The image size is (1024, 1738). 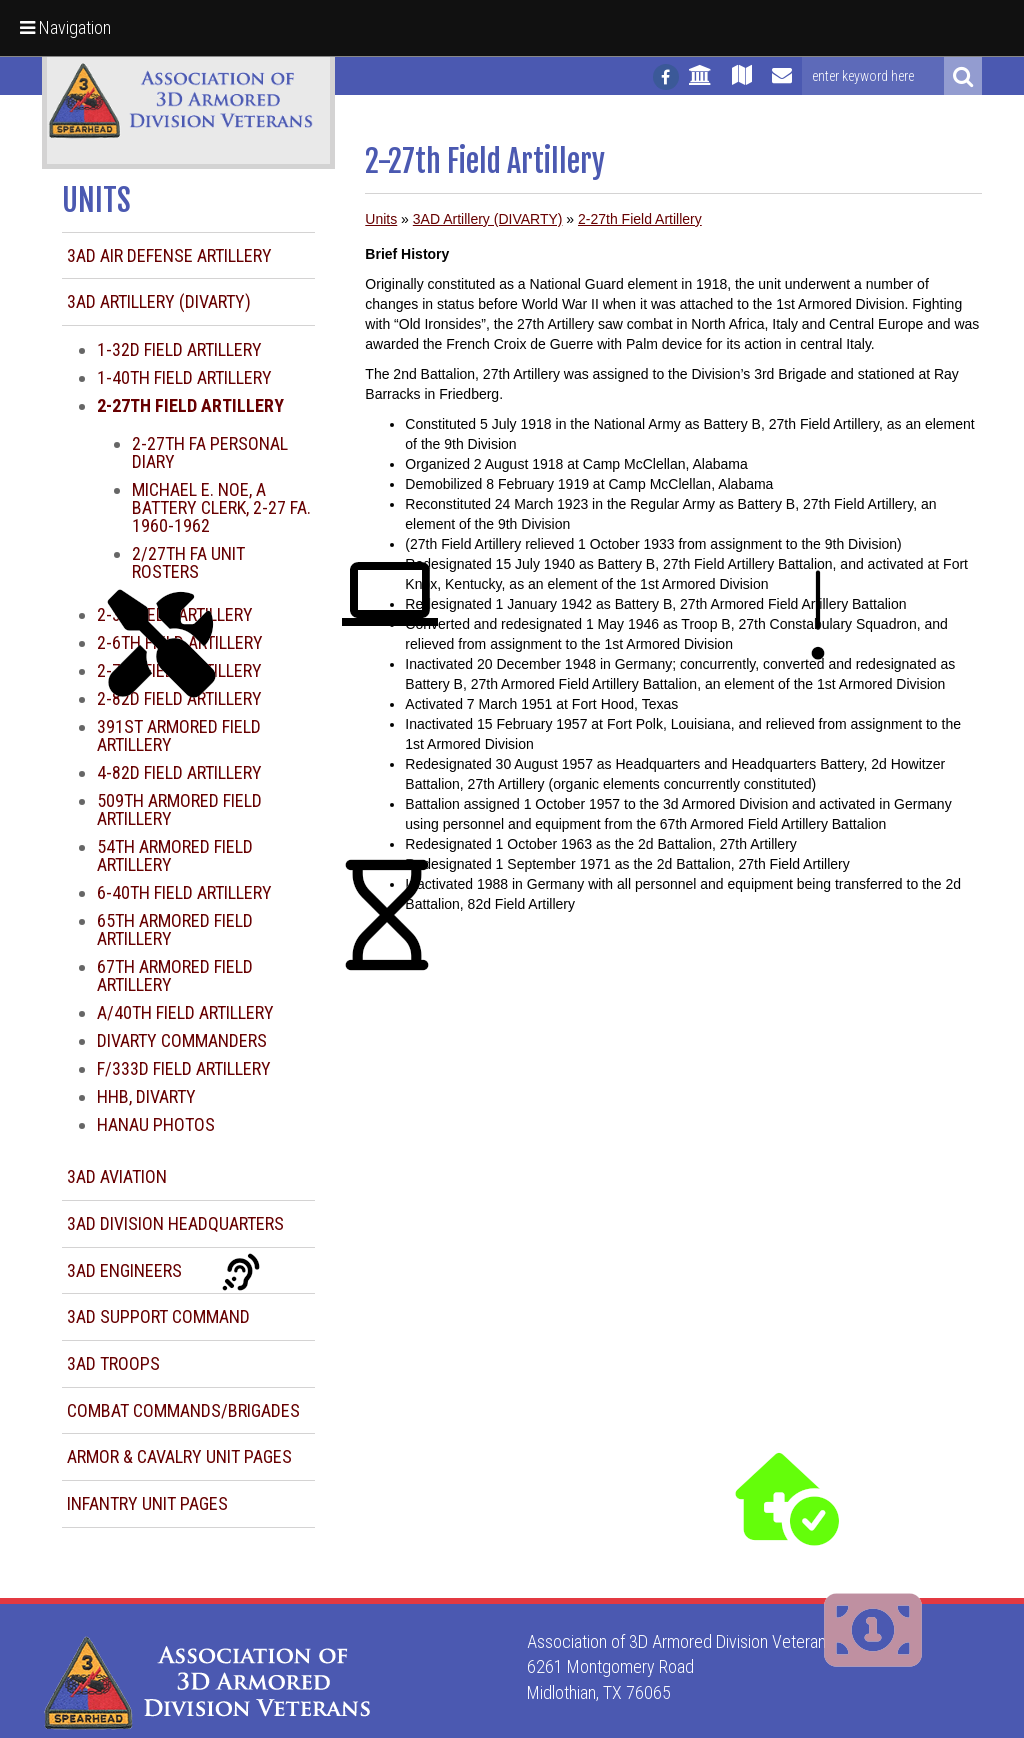 I want to click on indicates a warning or alert requiring attention, so click(x=818, y=615).